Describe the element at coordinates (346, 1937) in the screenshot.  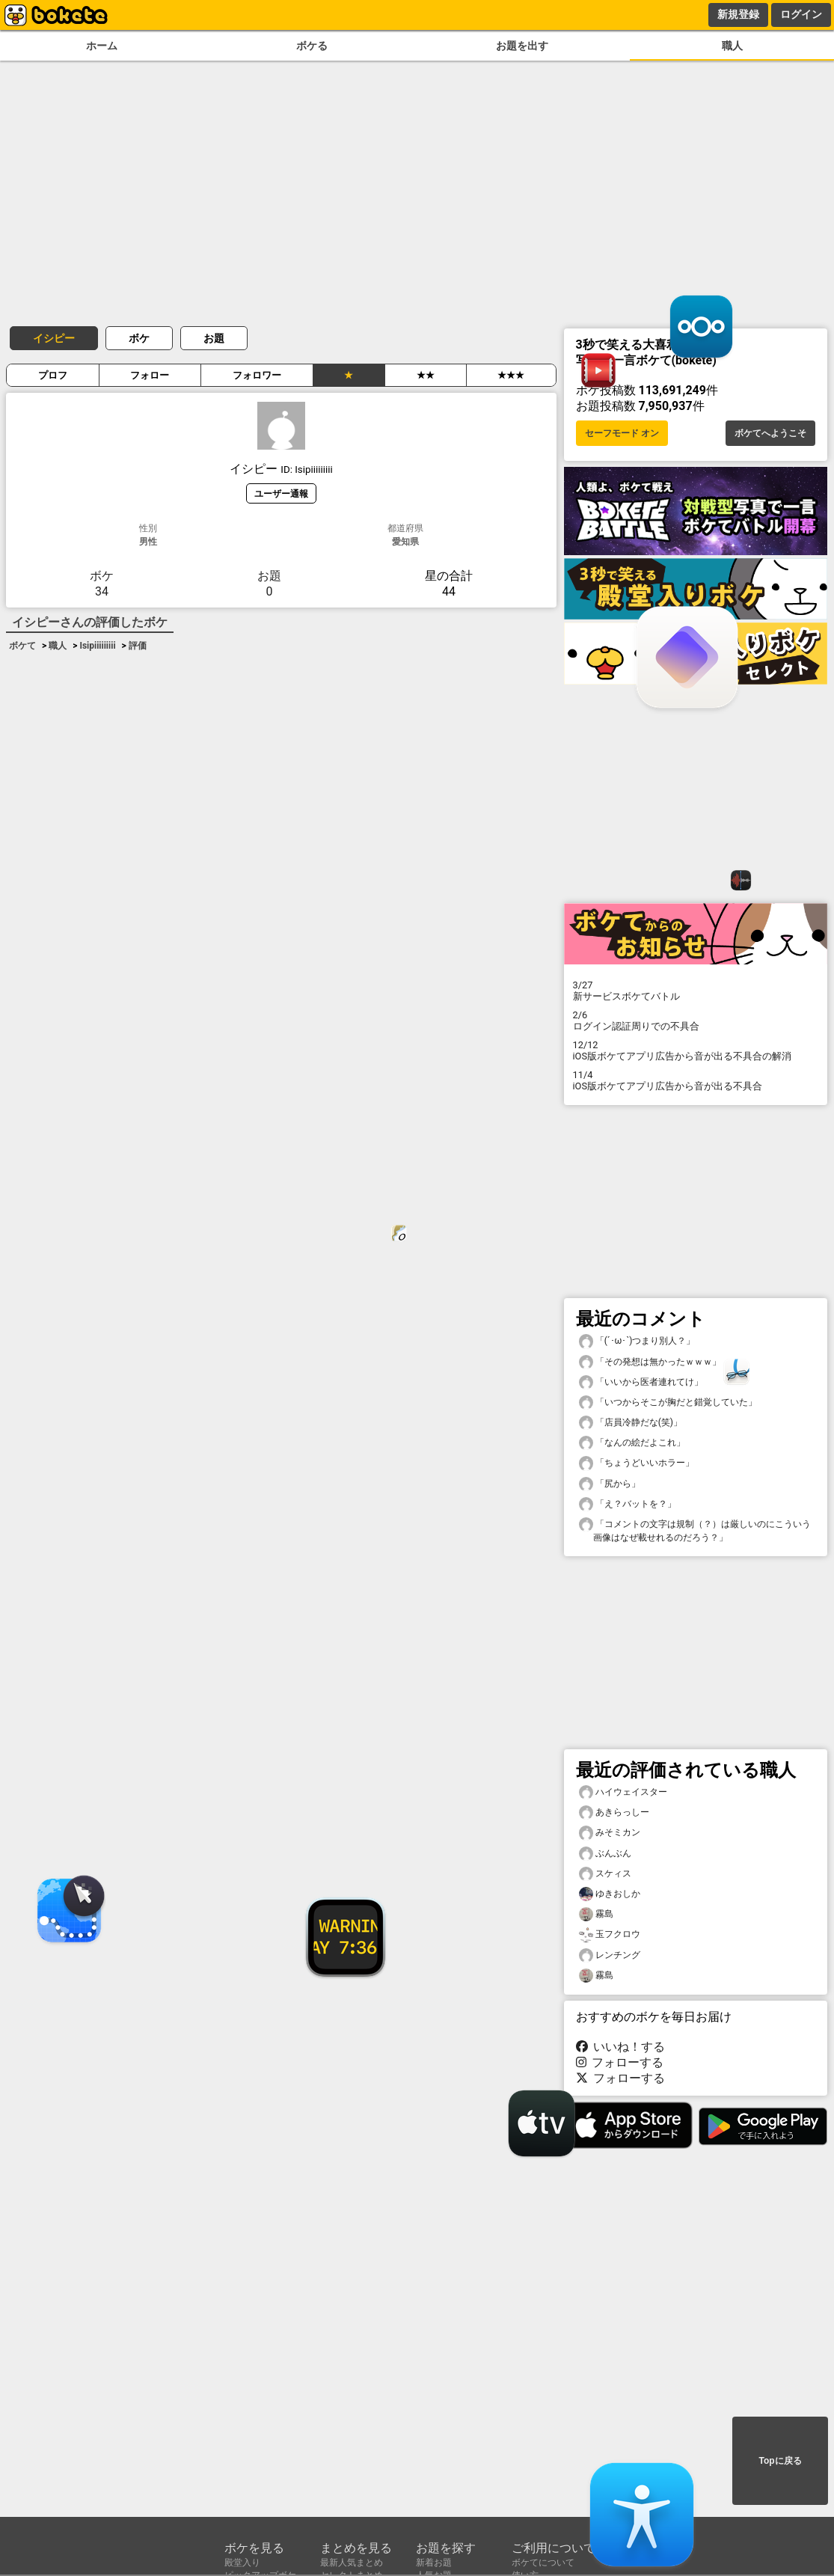
I see `open the console app to view system logs` at that location.